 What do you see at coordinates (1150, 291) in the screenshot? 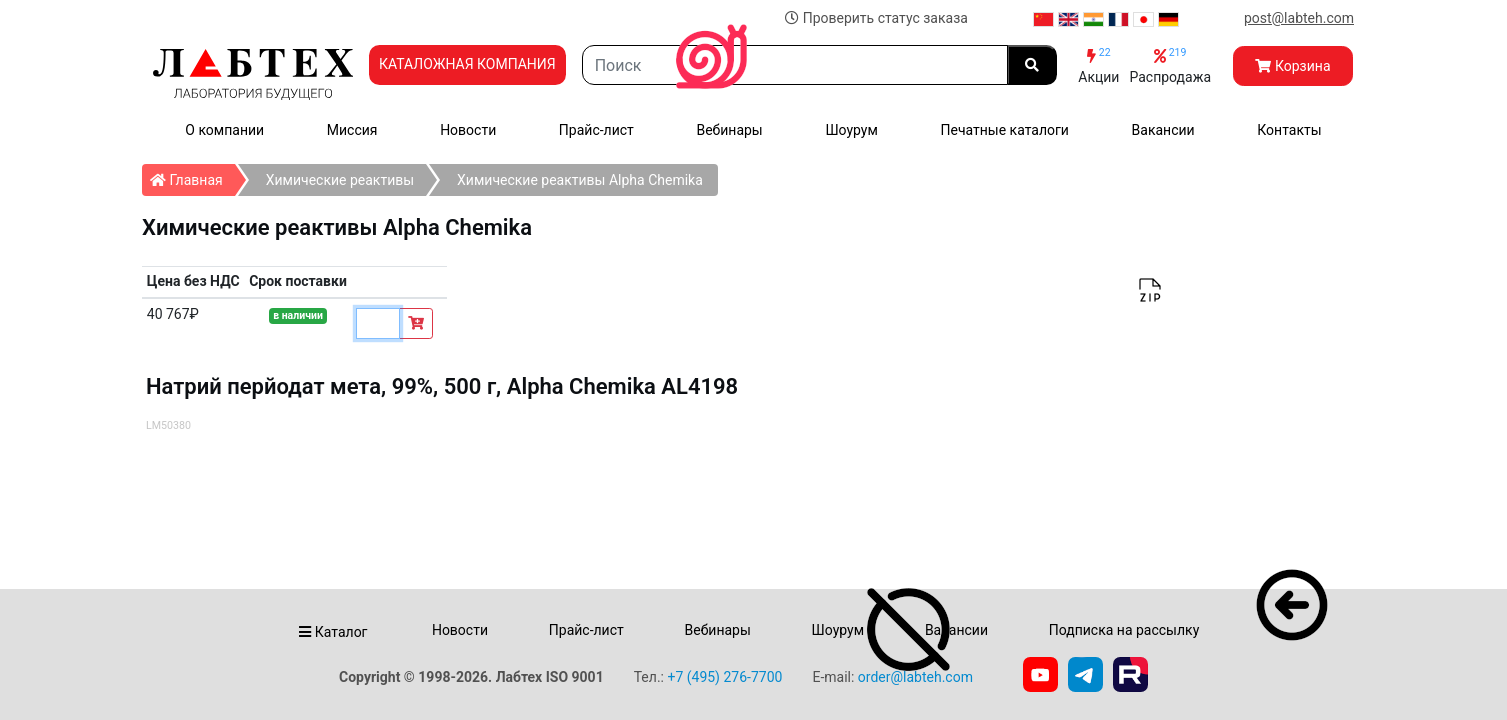
I see `compressed file or archive` at bounding box center [1150, 291].